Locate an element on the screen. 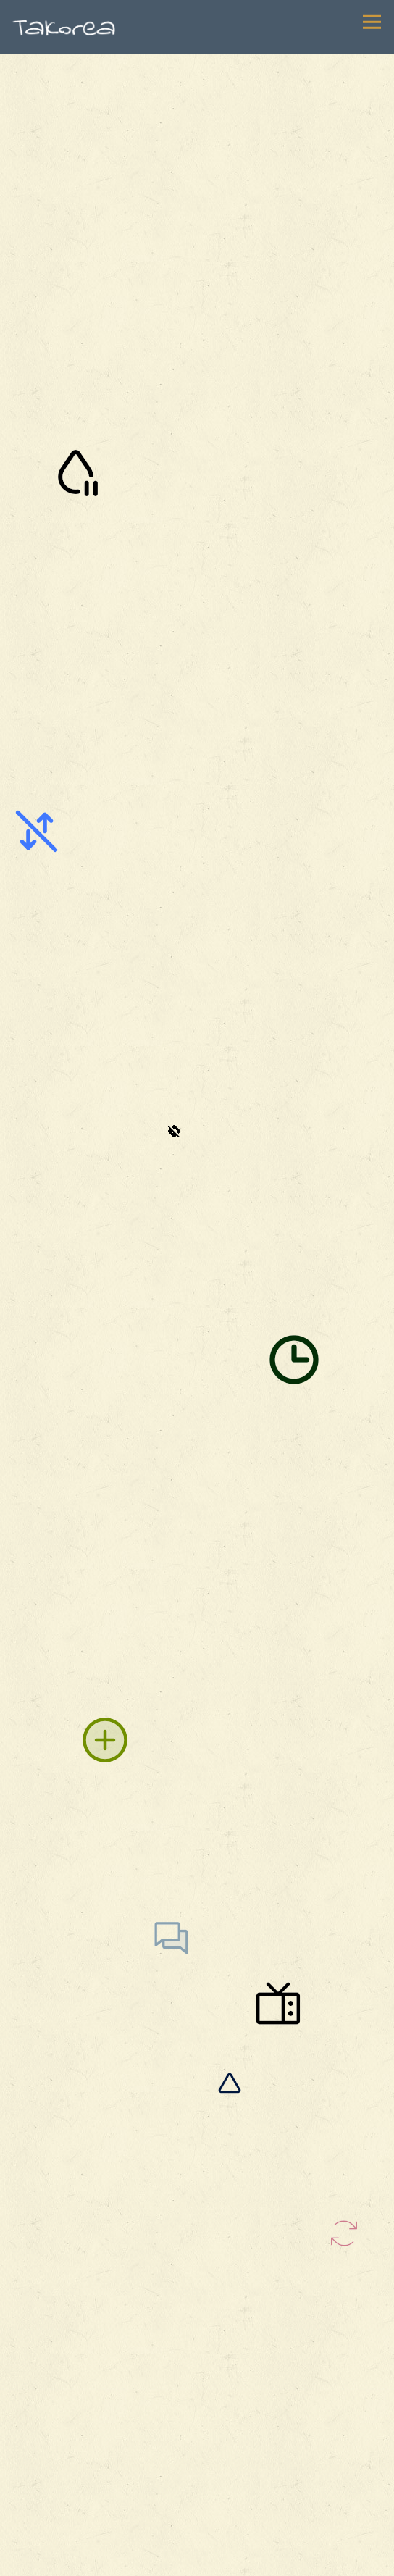 Image resolution: width=394 pixels, height=2576 pixels. indicates a warning or caution state is located at coordinates (230, 2083).